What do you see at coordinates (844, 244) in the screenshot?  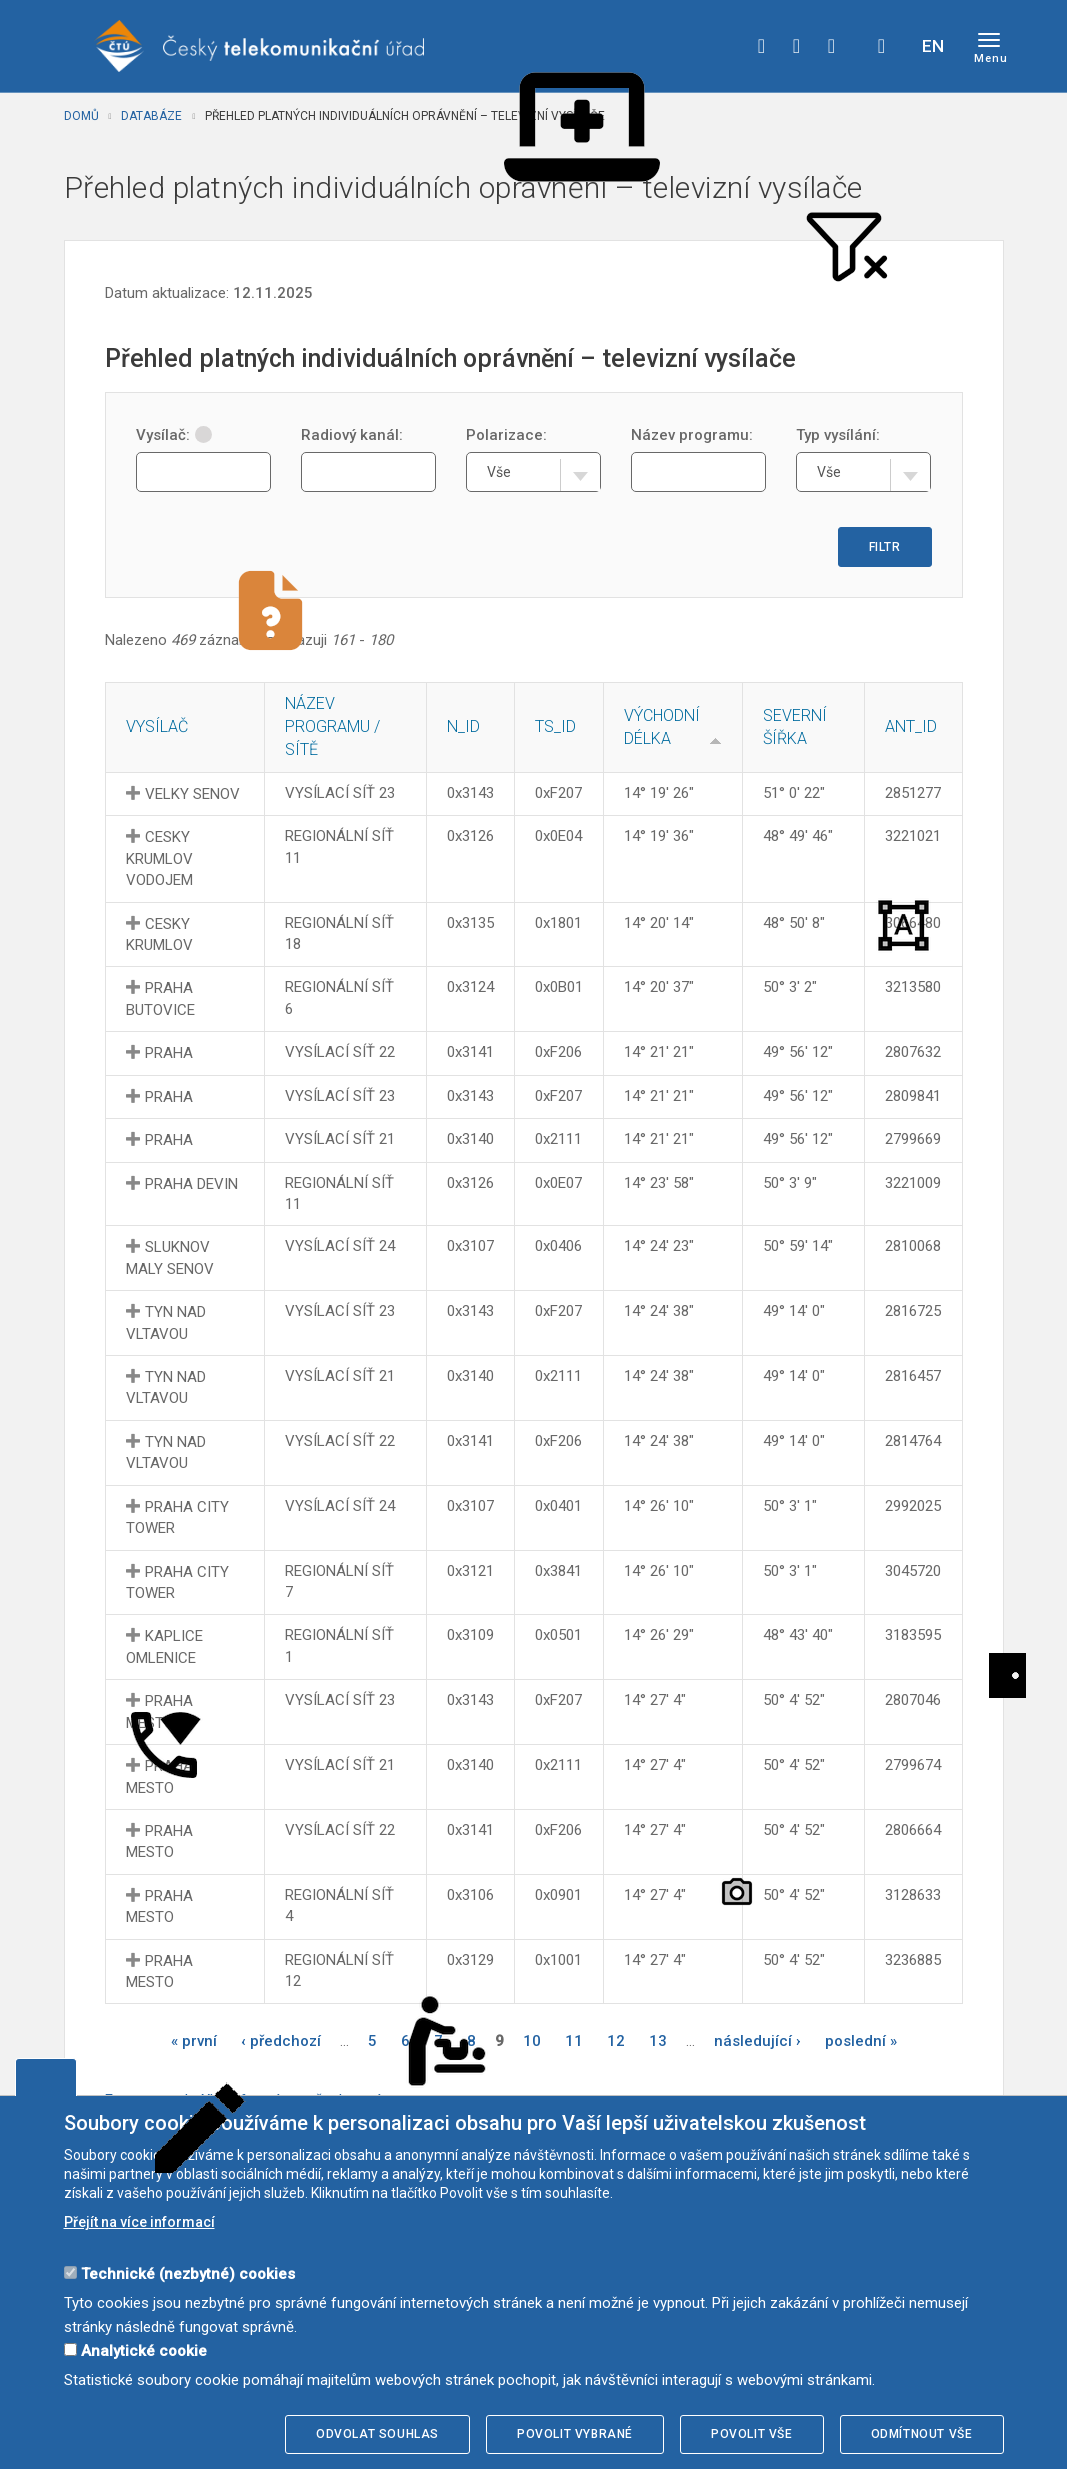 I see `clear all active filters` at bounding box center [844, 244].